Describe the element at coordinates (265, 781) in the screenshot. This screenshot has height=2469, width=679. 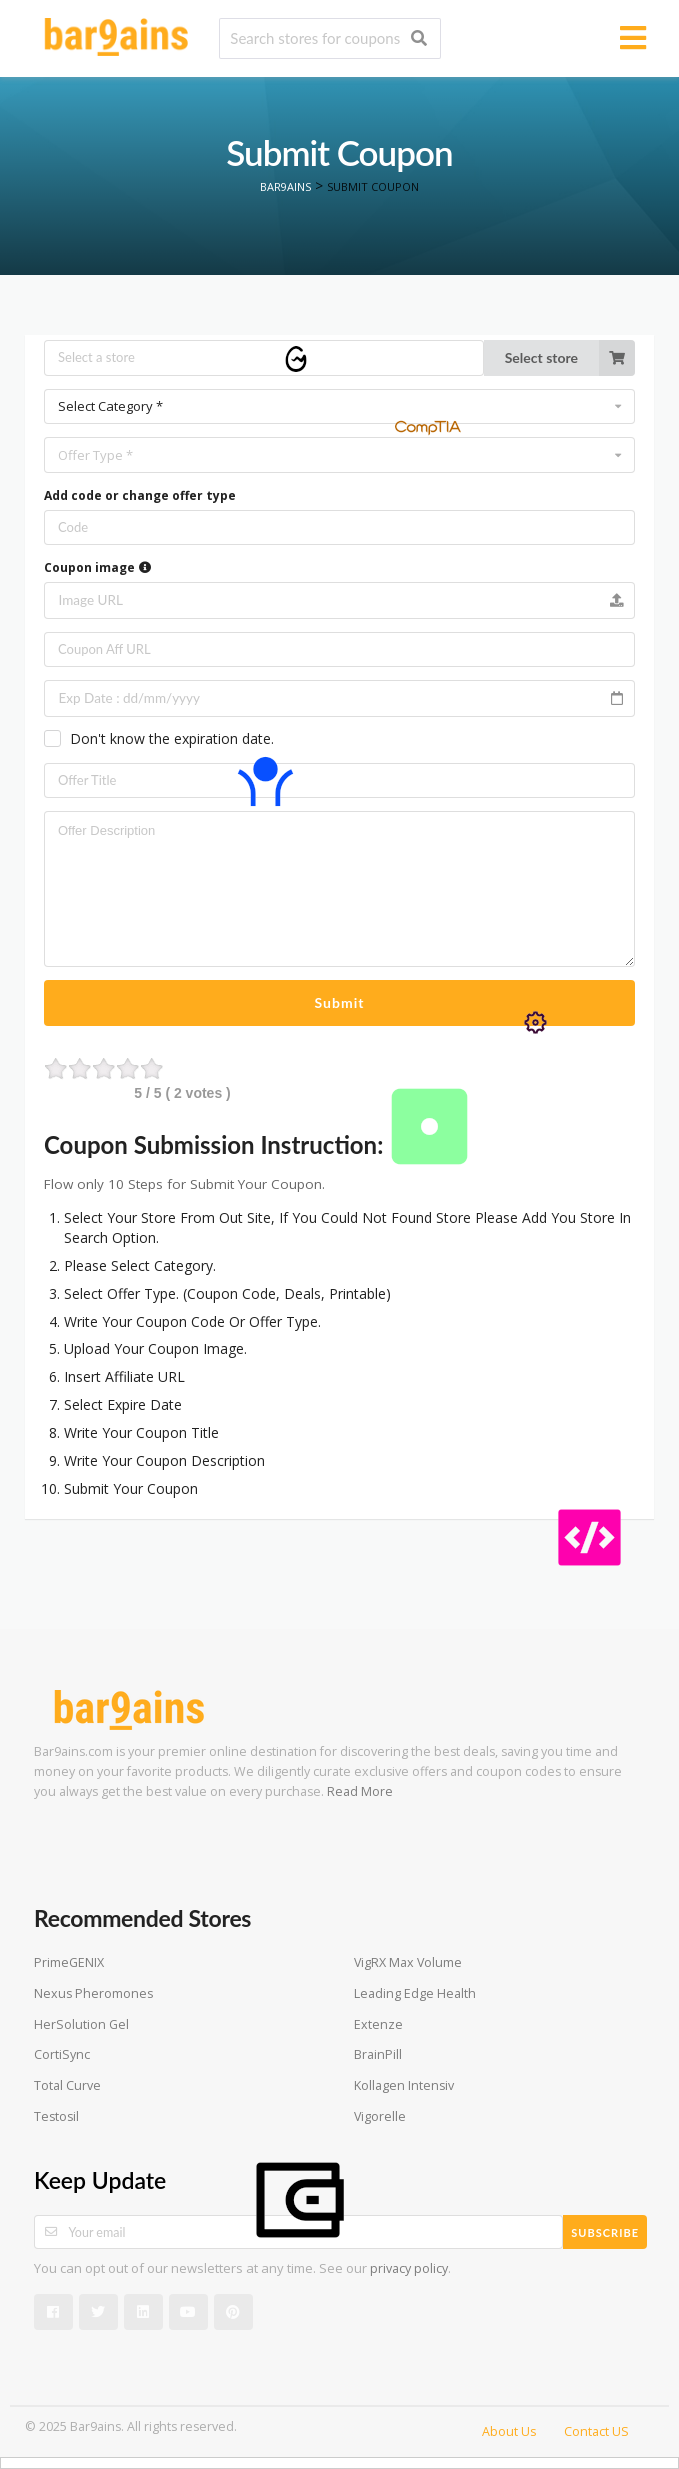
I see `indicates a welcoming or friendly user state` at that location.